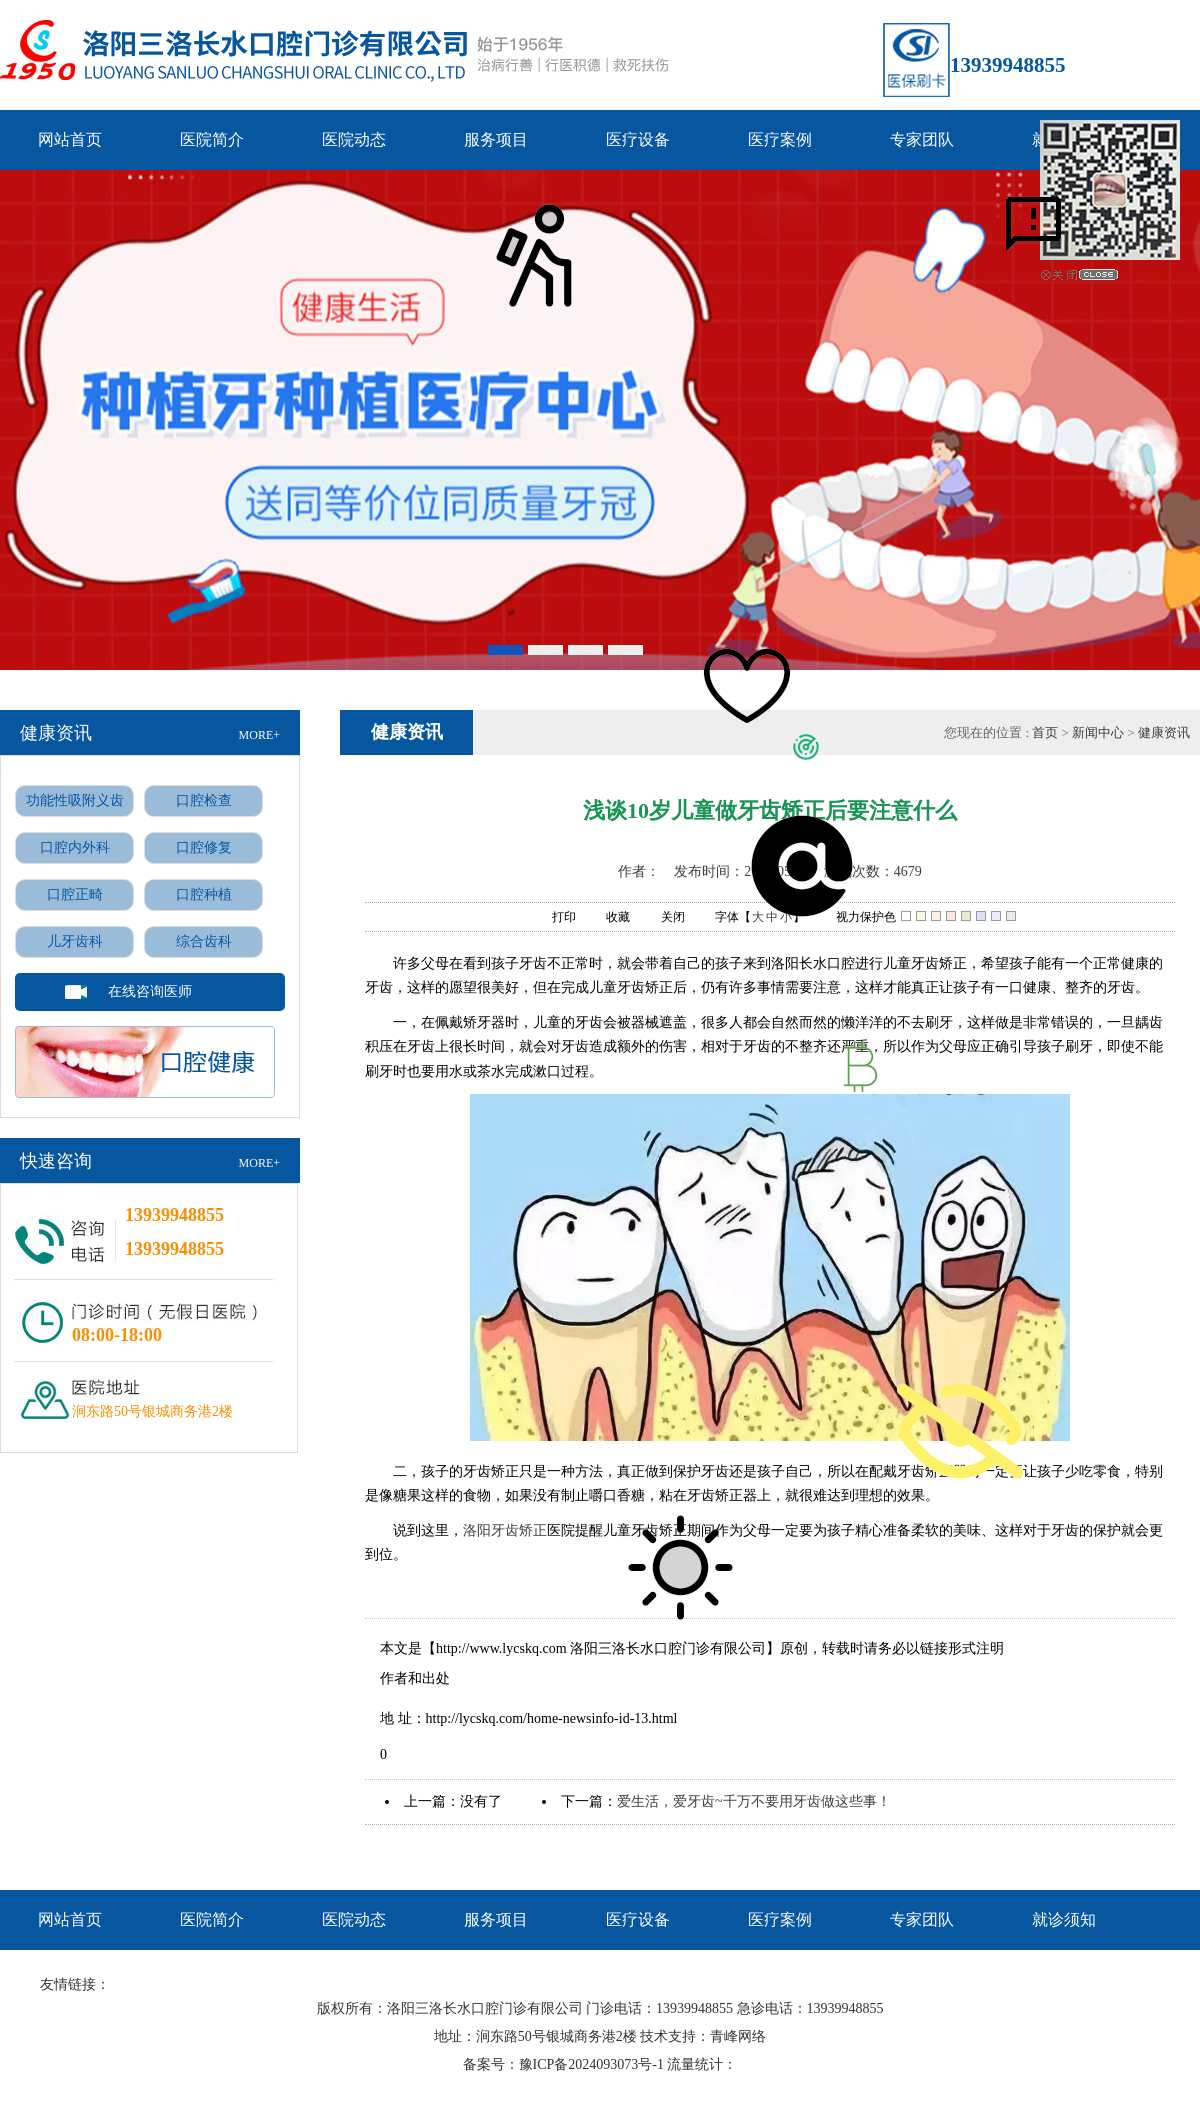 This screenshot has width=1200, height=2110. Describe the element at coordinates (858, 1067) in the screenshot. I see `view bitcoin balance or wallet` at that location.